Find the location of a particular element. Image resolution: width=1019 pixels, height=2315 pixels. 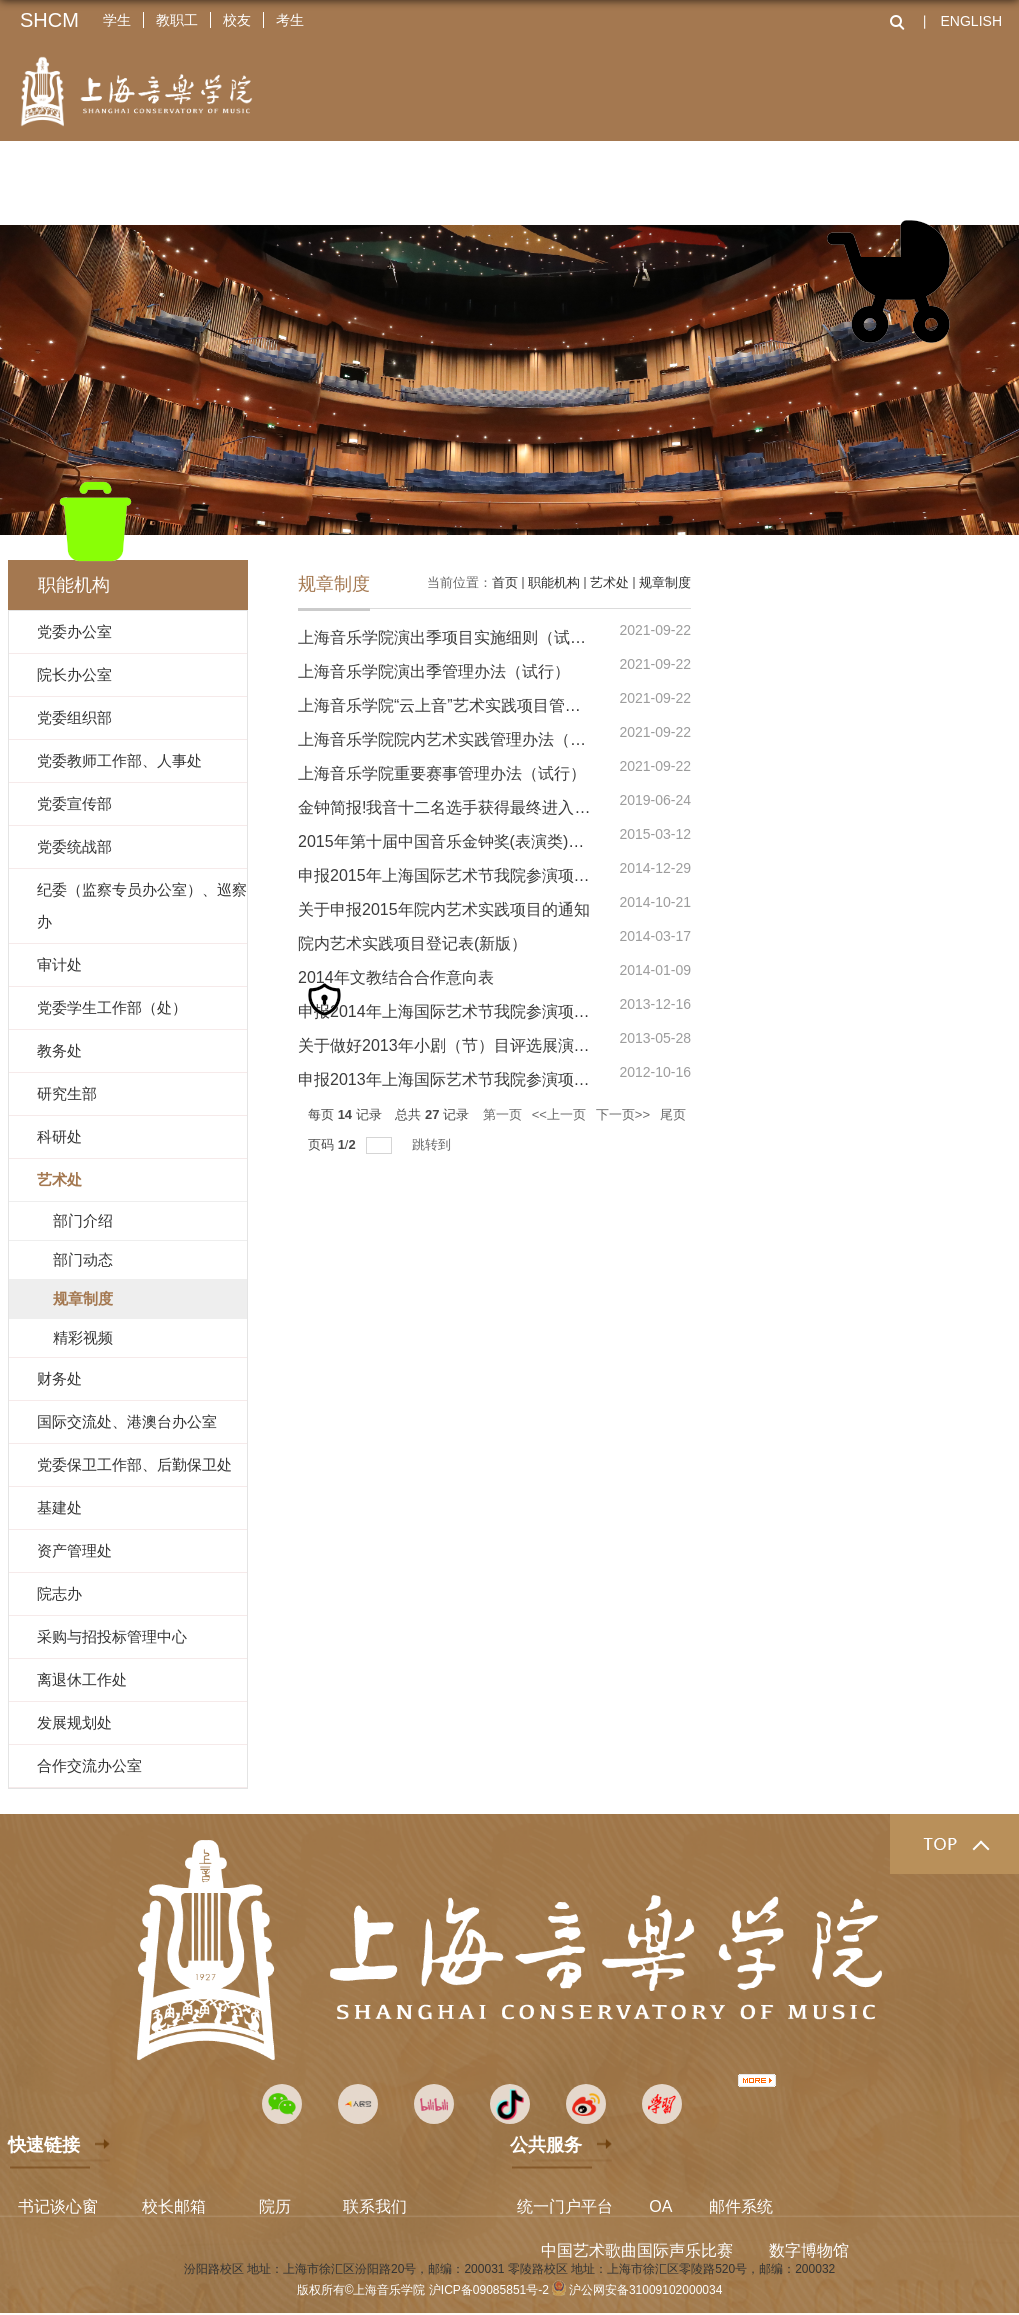

access baby or parenting-related features is located at coordinates (894, 281).